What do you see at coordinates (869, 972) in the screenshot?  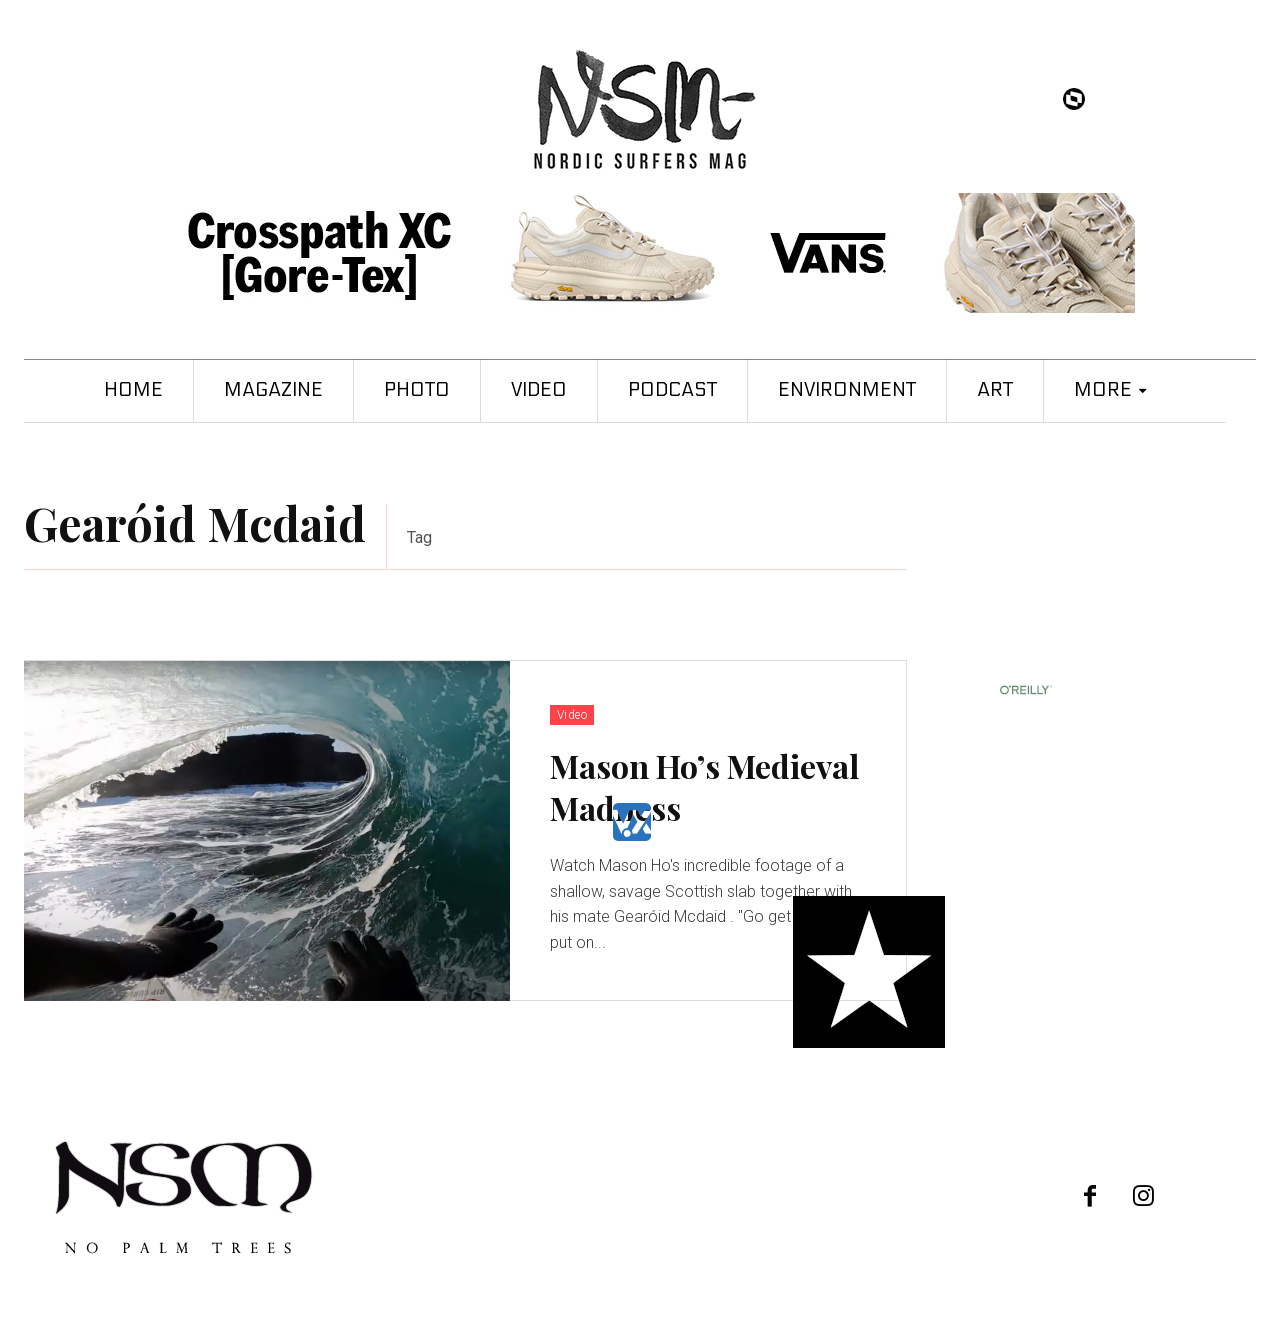 I see `link to Coveralls code coverage service` at bounding box center [869, 972].